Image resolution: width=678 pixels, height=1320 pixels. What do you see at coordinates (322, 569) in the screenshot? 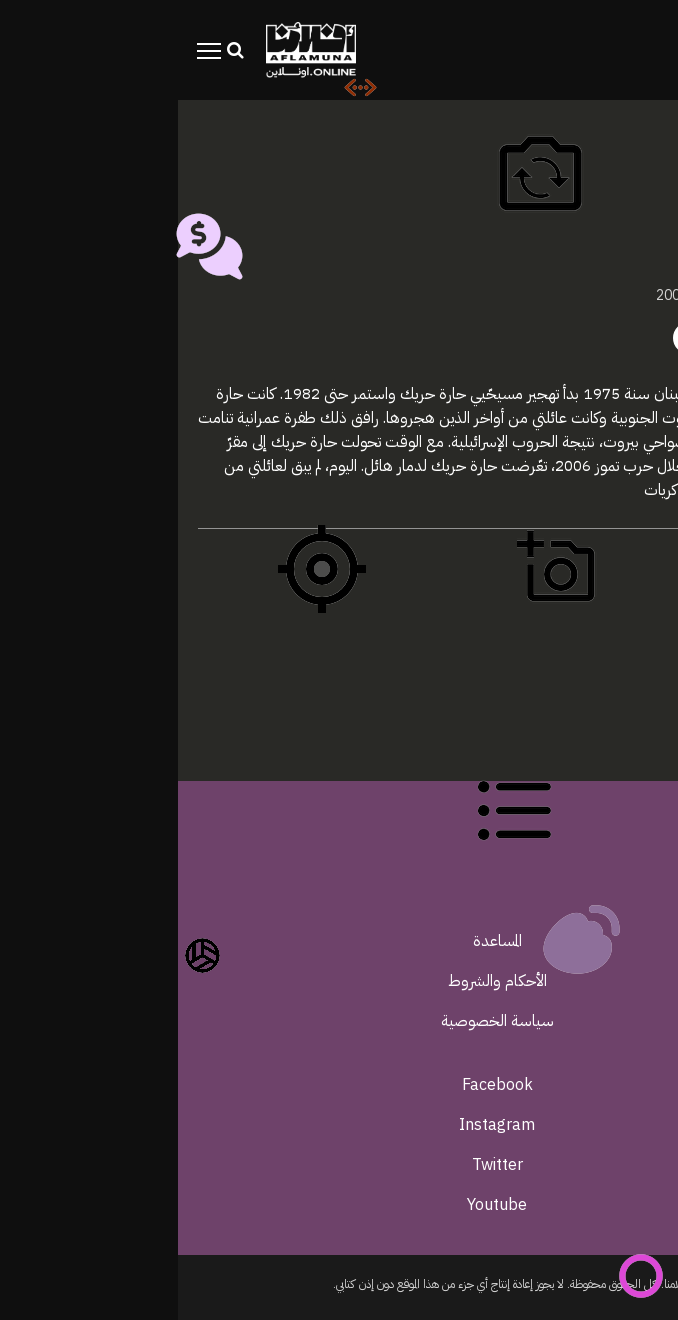
I see `indicates GPS location is locked and active` at bounding box center [322, 569].